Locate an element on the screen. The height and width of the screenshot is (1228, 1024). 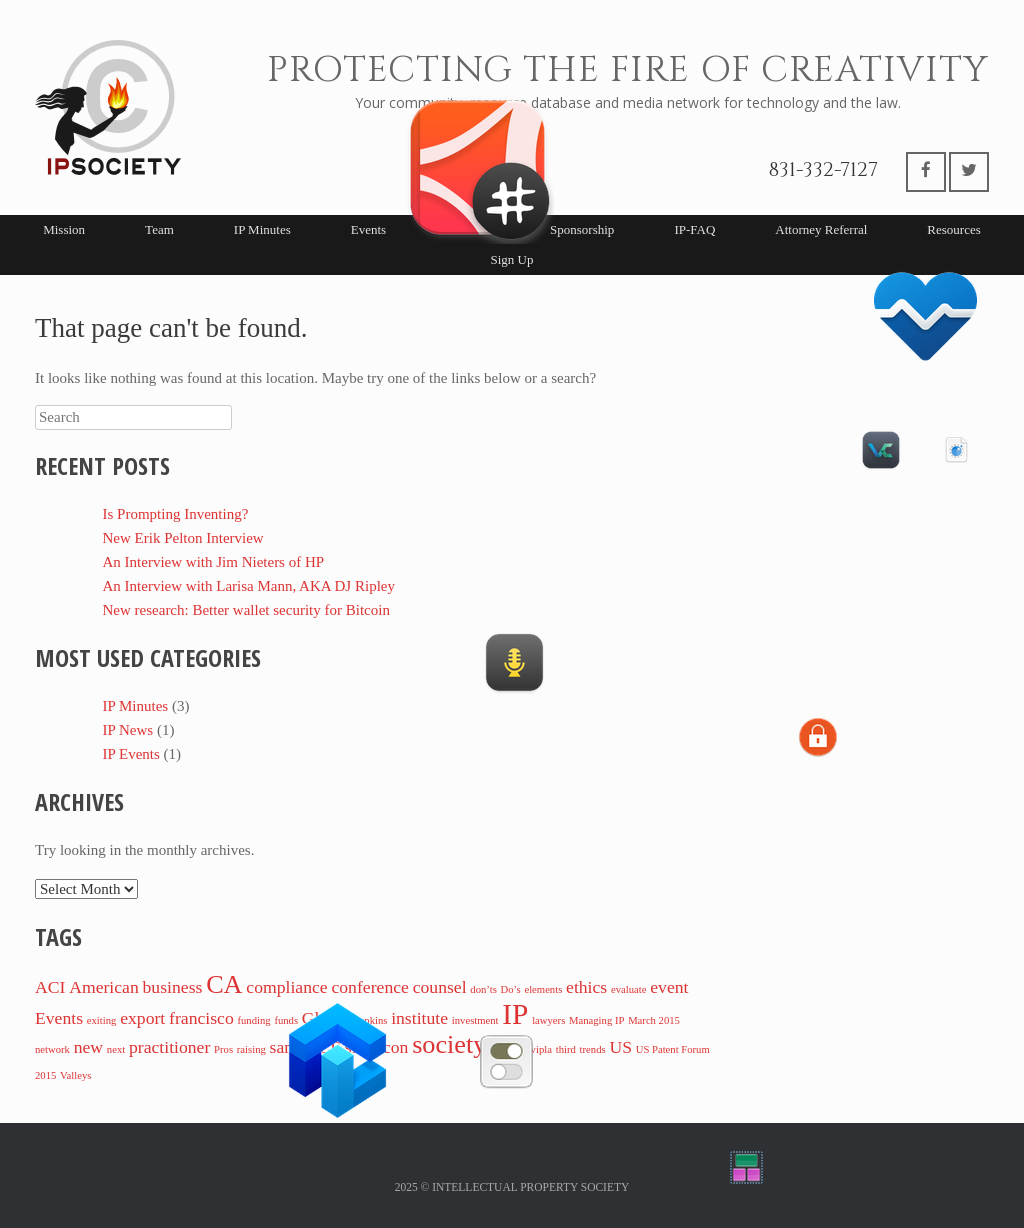
open amarok podcast app is located at coordinates (514, 662).